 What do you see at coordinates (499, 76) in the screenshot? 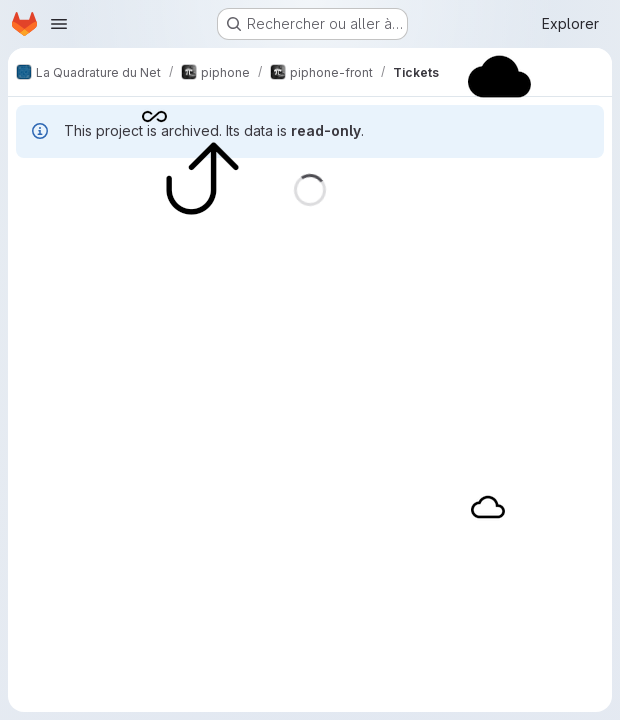
I see `access cloud storage` at bounding box center [499, 76].